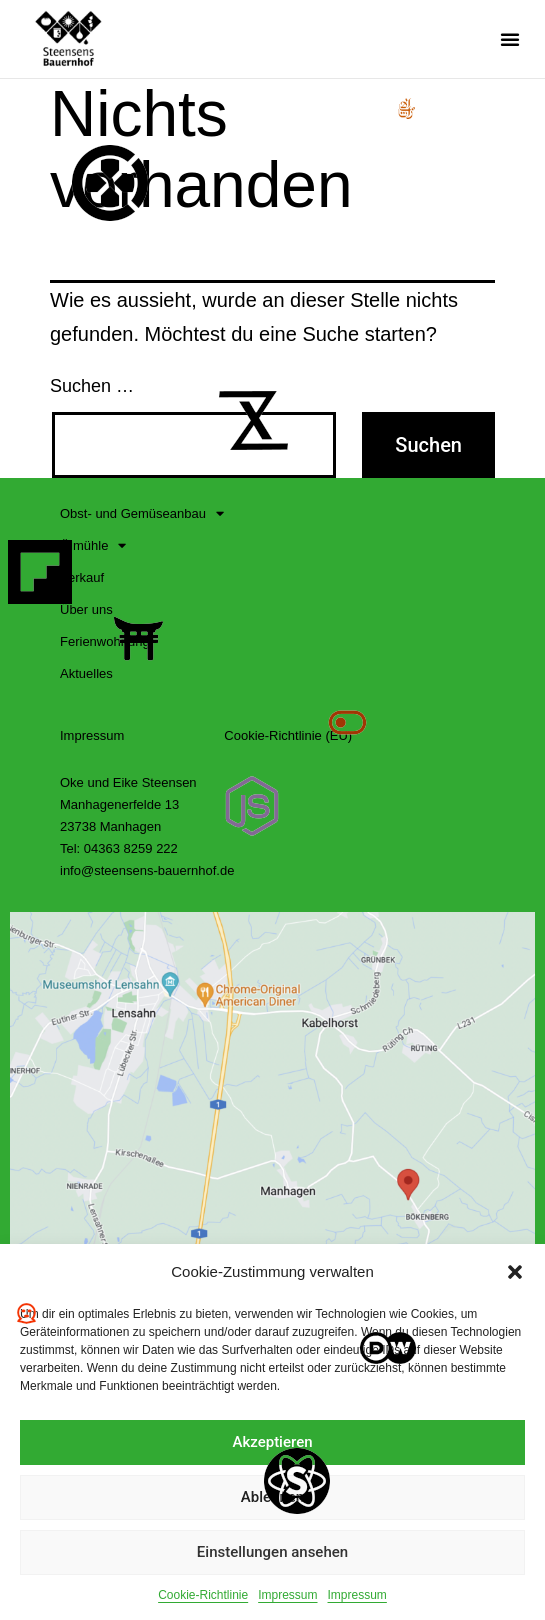  What do you see at coordinates (252, 806) in the screenshot?
I see `Node.js runtime environment logo` at bounding box center [252, 806].